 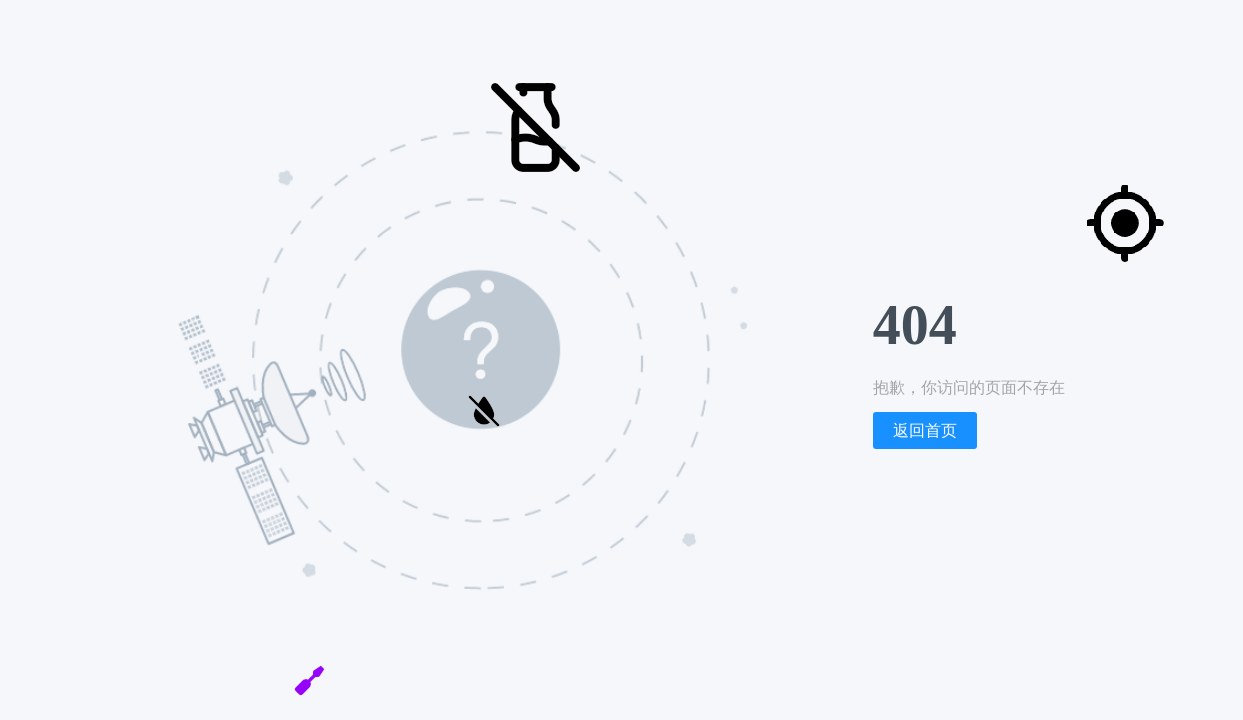 I want to click on indicates GPS location is locked and active, so click(x=1125, y=223).